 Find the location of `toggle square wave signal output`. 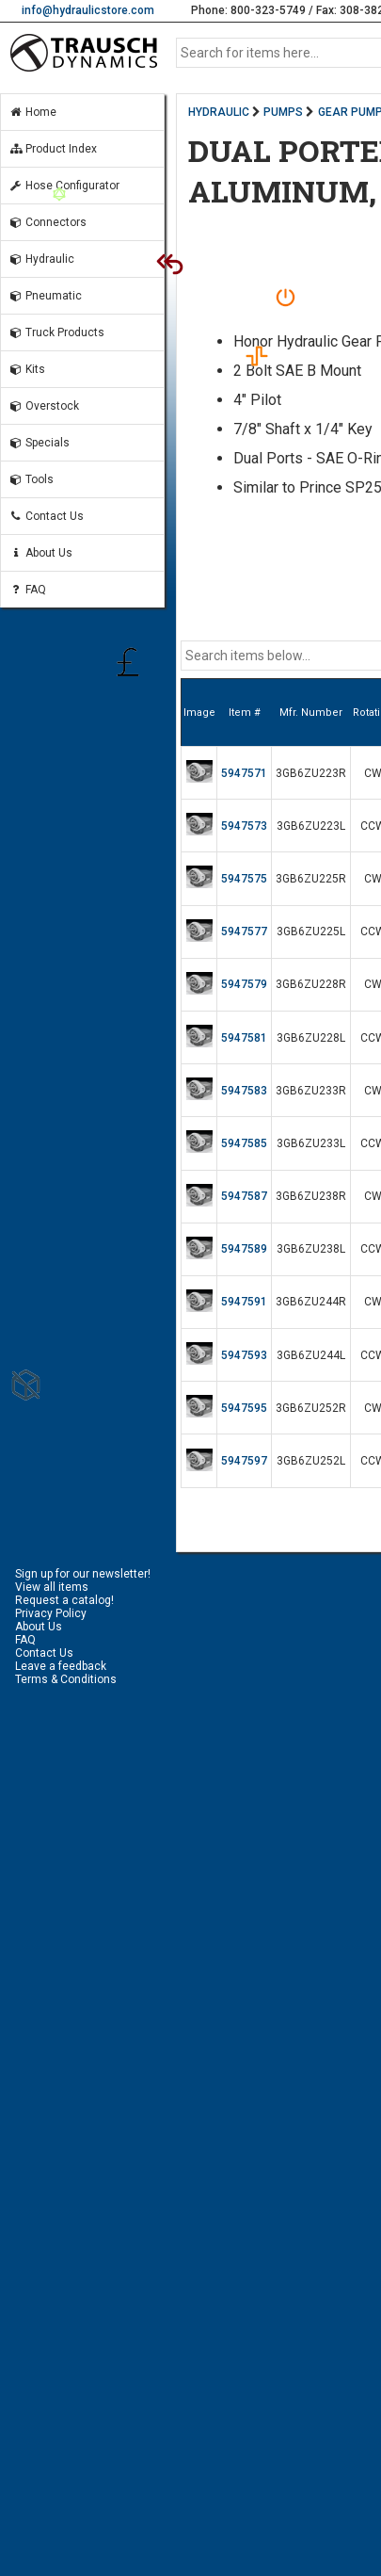

toggle square wave signal output is located at coordinates (257, 356).